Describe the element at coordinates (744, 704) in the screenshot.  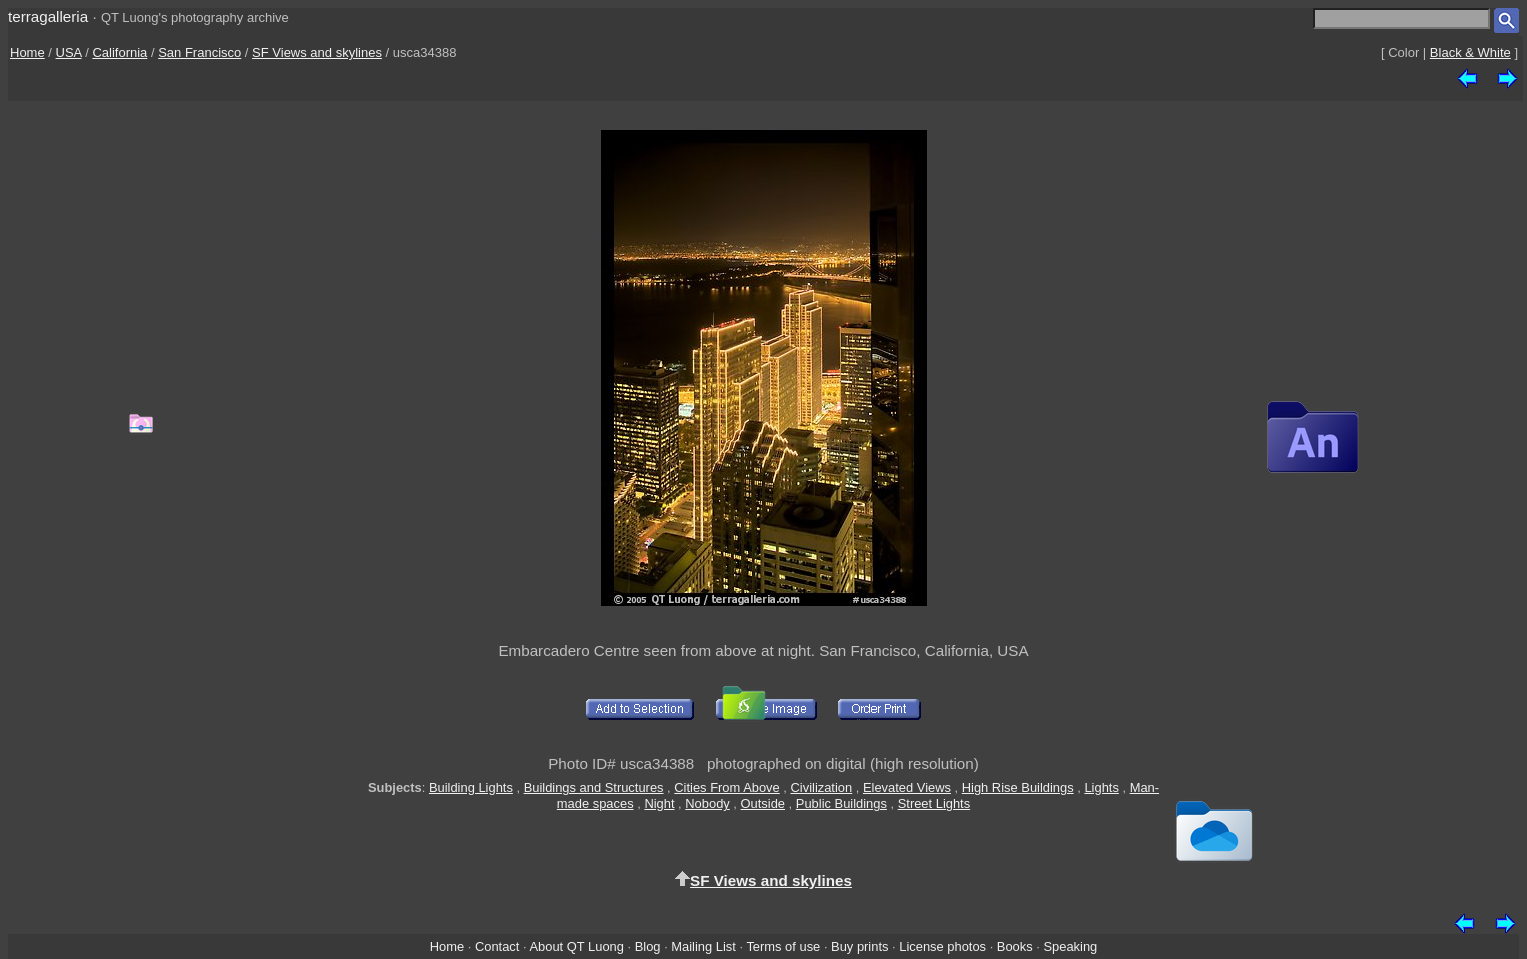
I see `open your GameJolt games folder` at that location.